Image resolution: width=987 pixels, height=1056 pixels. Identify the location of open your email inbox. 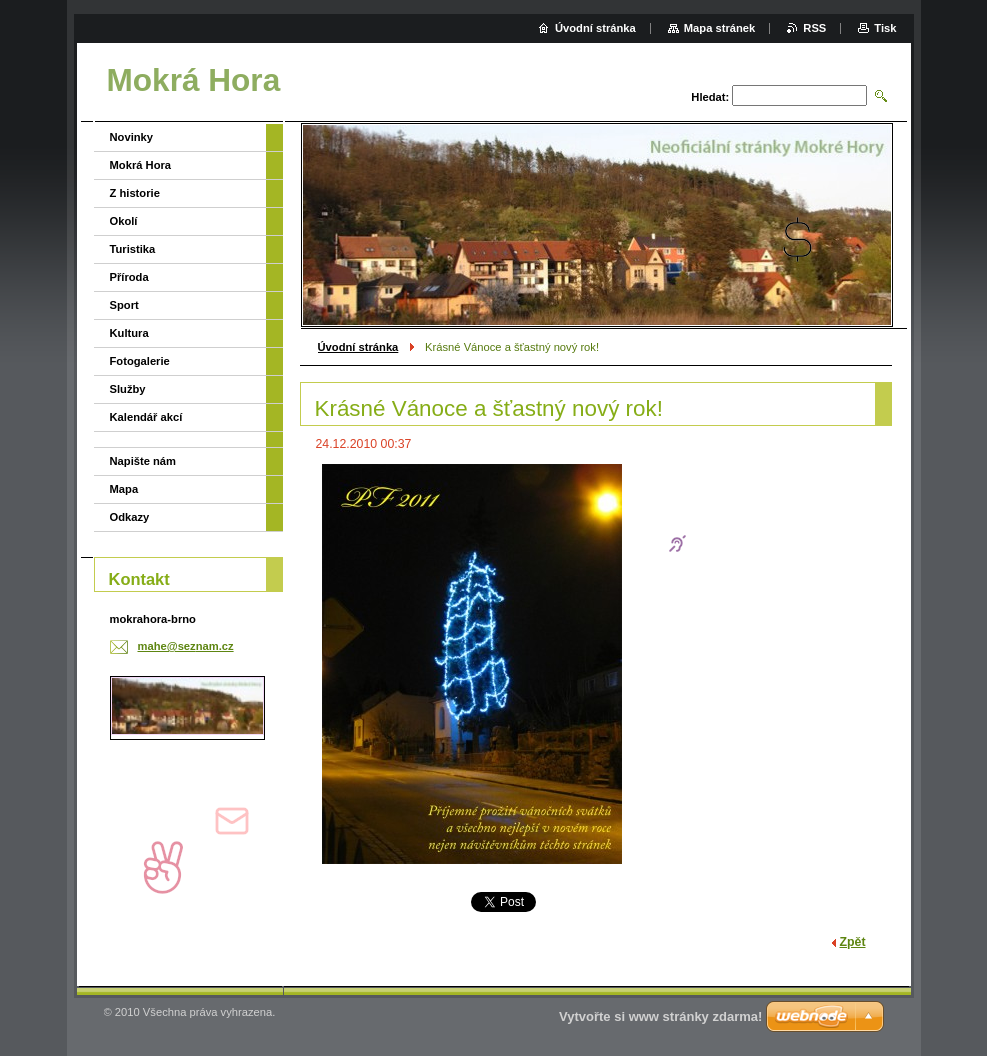
(232, 821).